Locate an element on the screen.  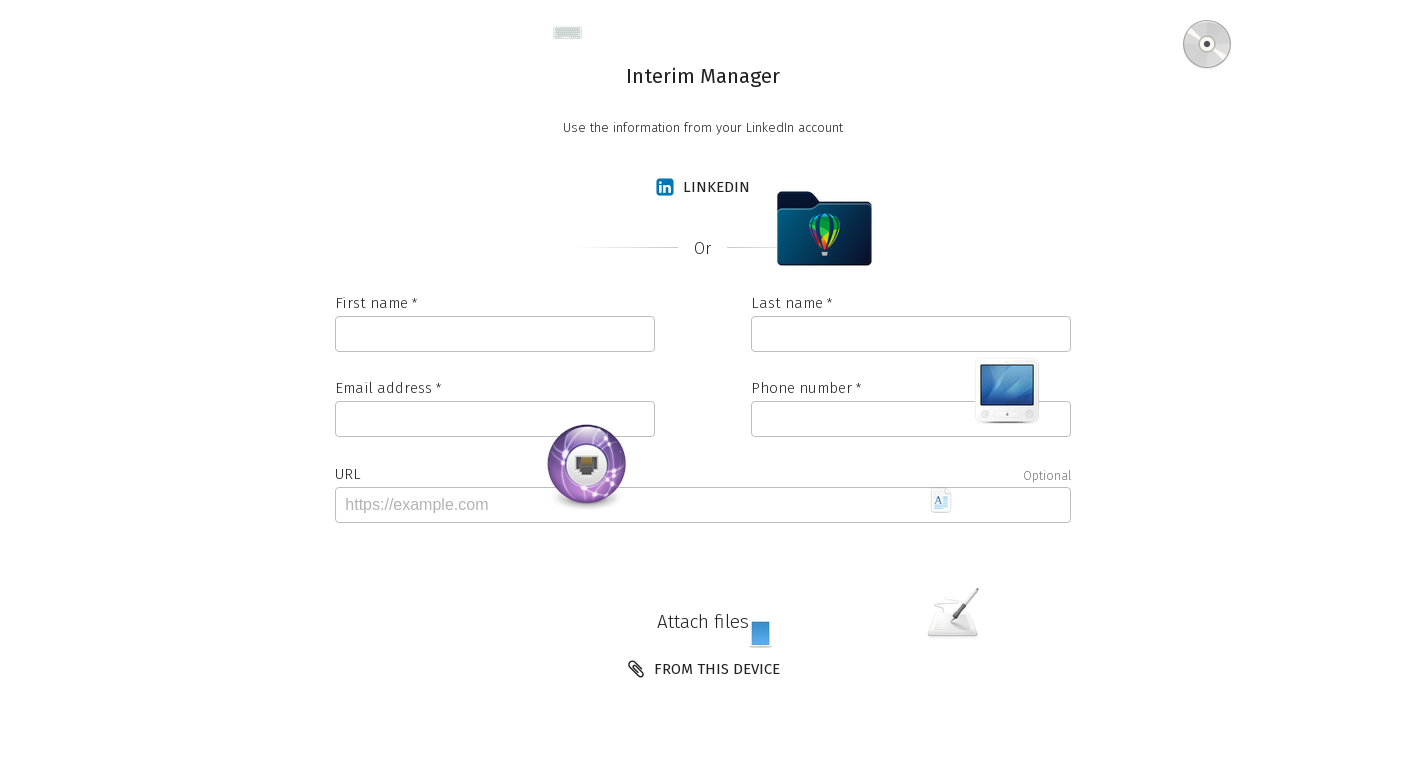
open CorelDRAW project files folder is located at coordinates (824, 231).